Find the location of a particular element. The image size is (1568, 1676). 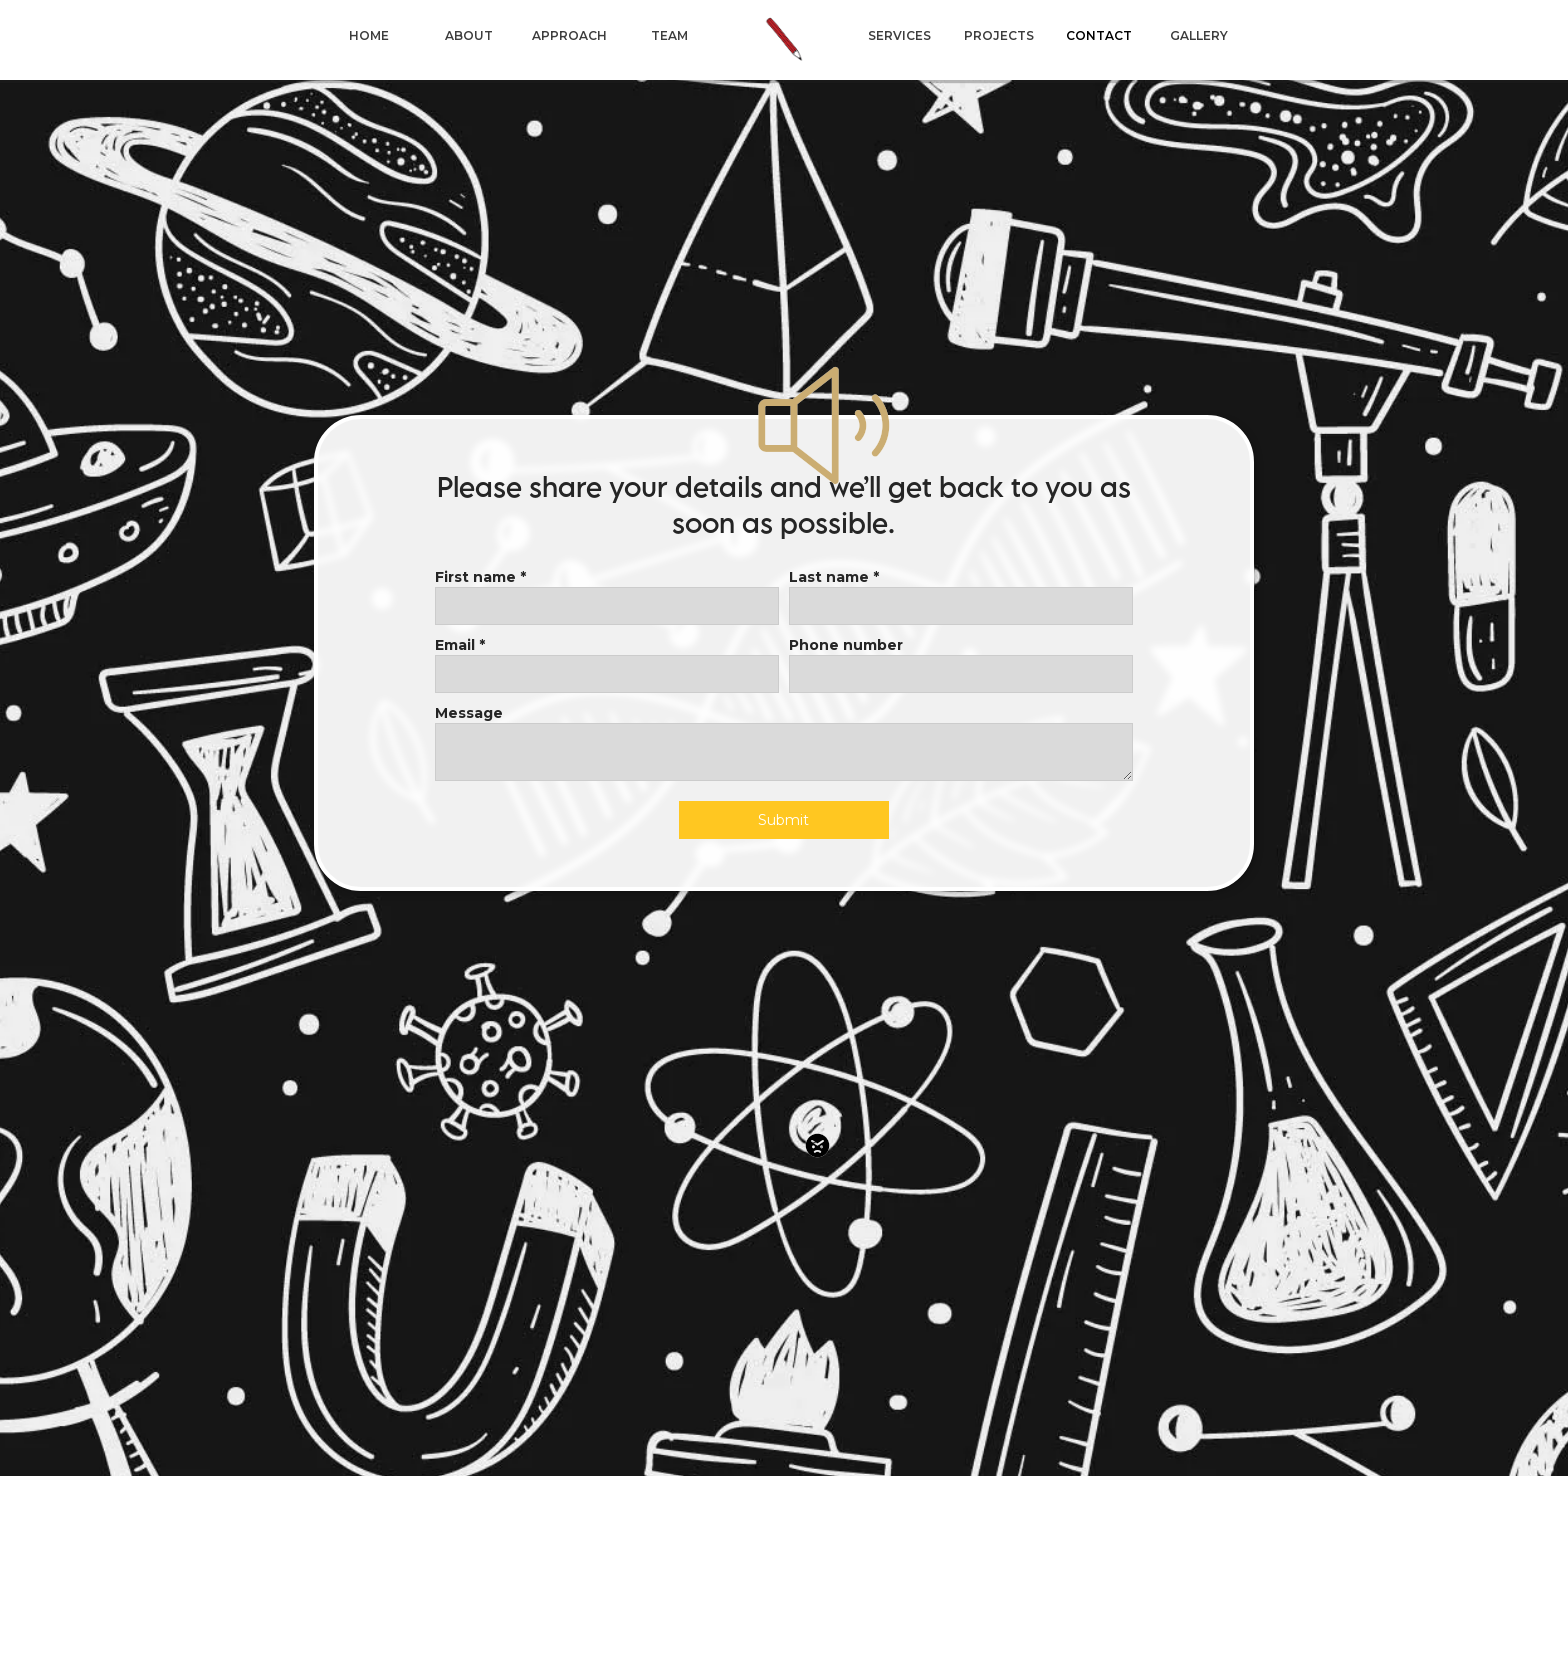

indicate angry or frustrated reaction is located at coordinates (817, 1145).